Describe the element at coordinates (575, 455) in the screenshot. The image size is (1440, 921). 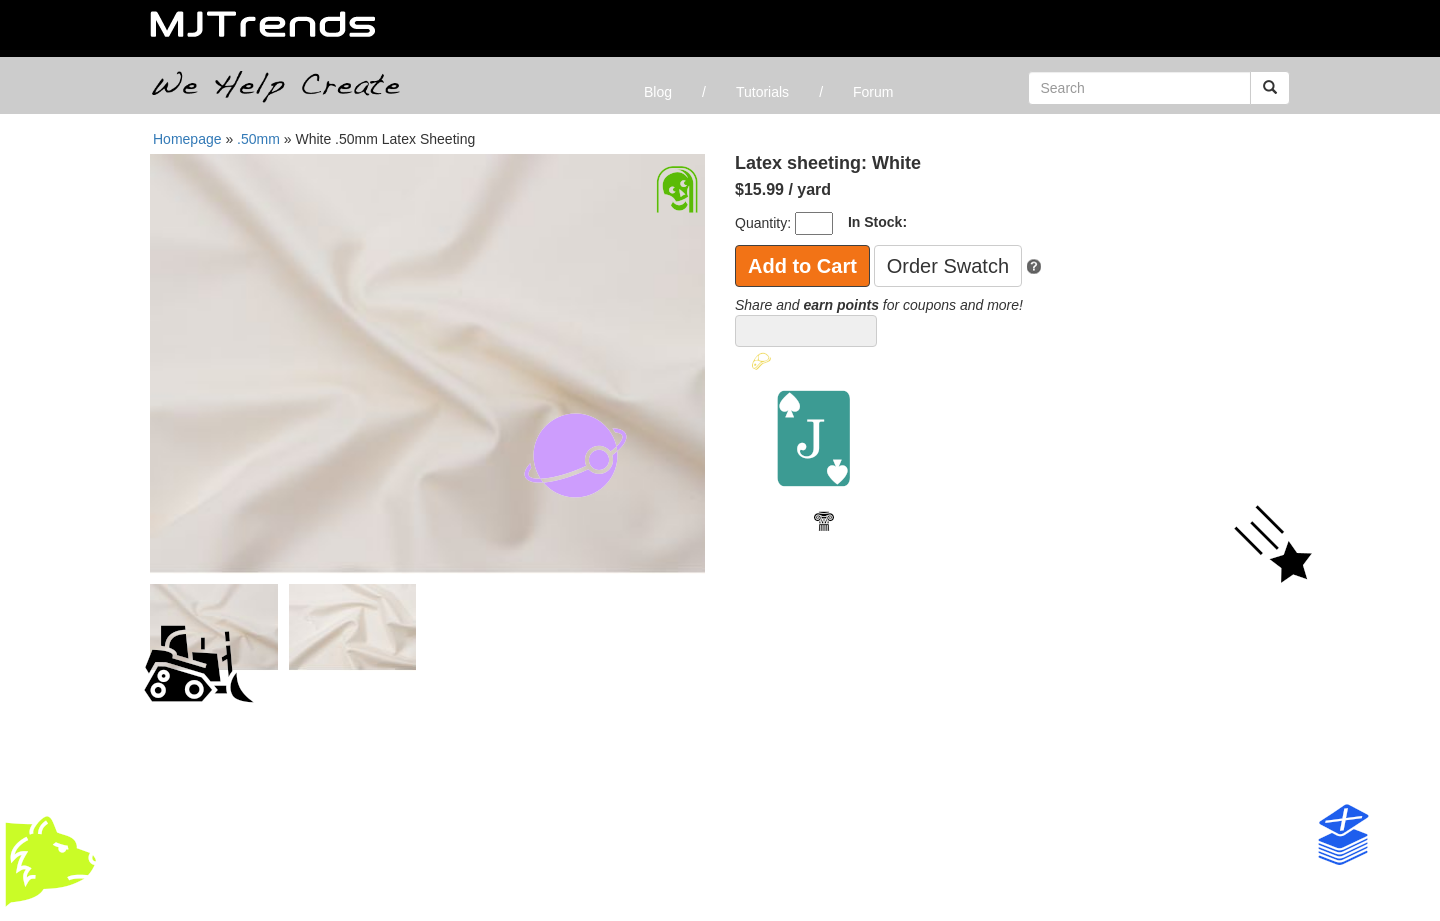
I see `view orbital mechanics or space simulation settings` at that location.